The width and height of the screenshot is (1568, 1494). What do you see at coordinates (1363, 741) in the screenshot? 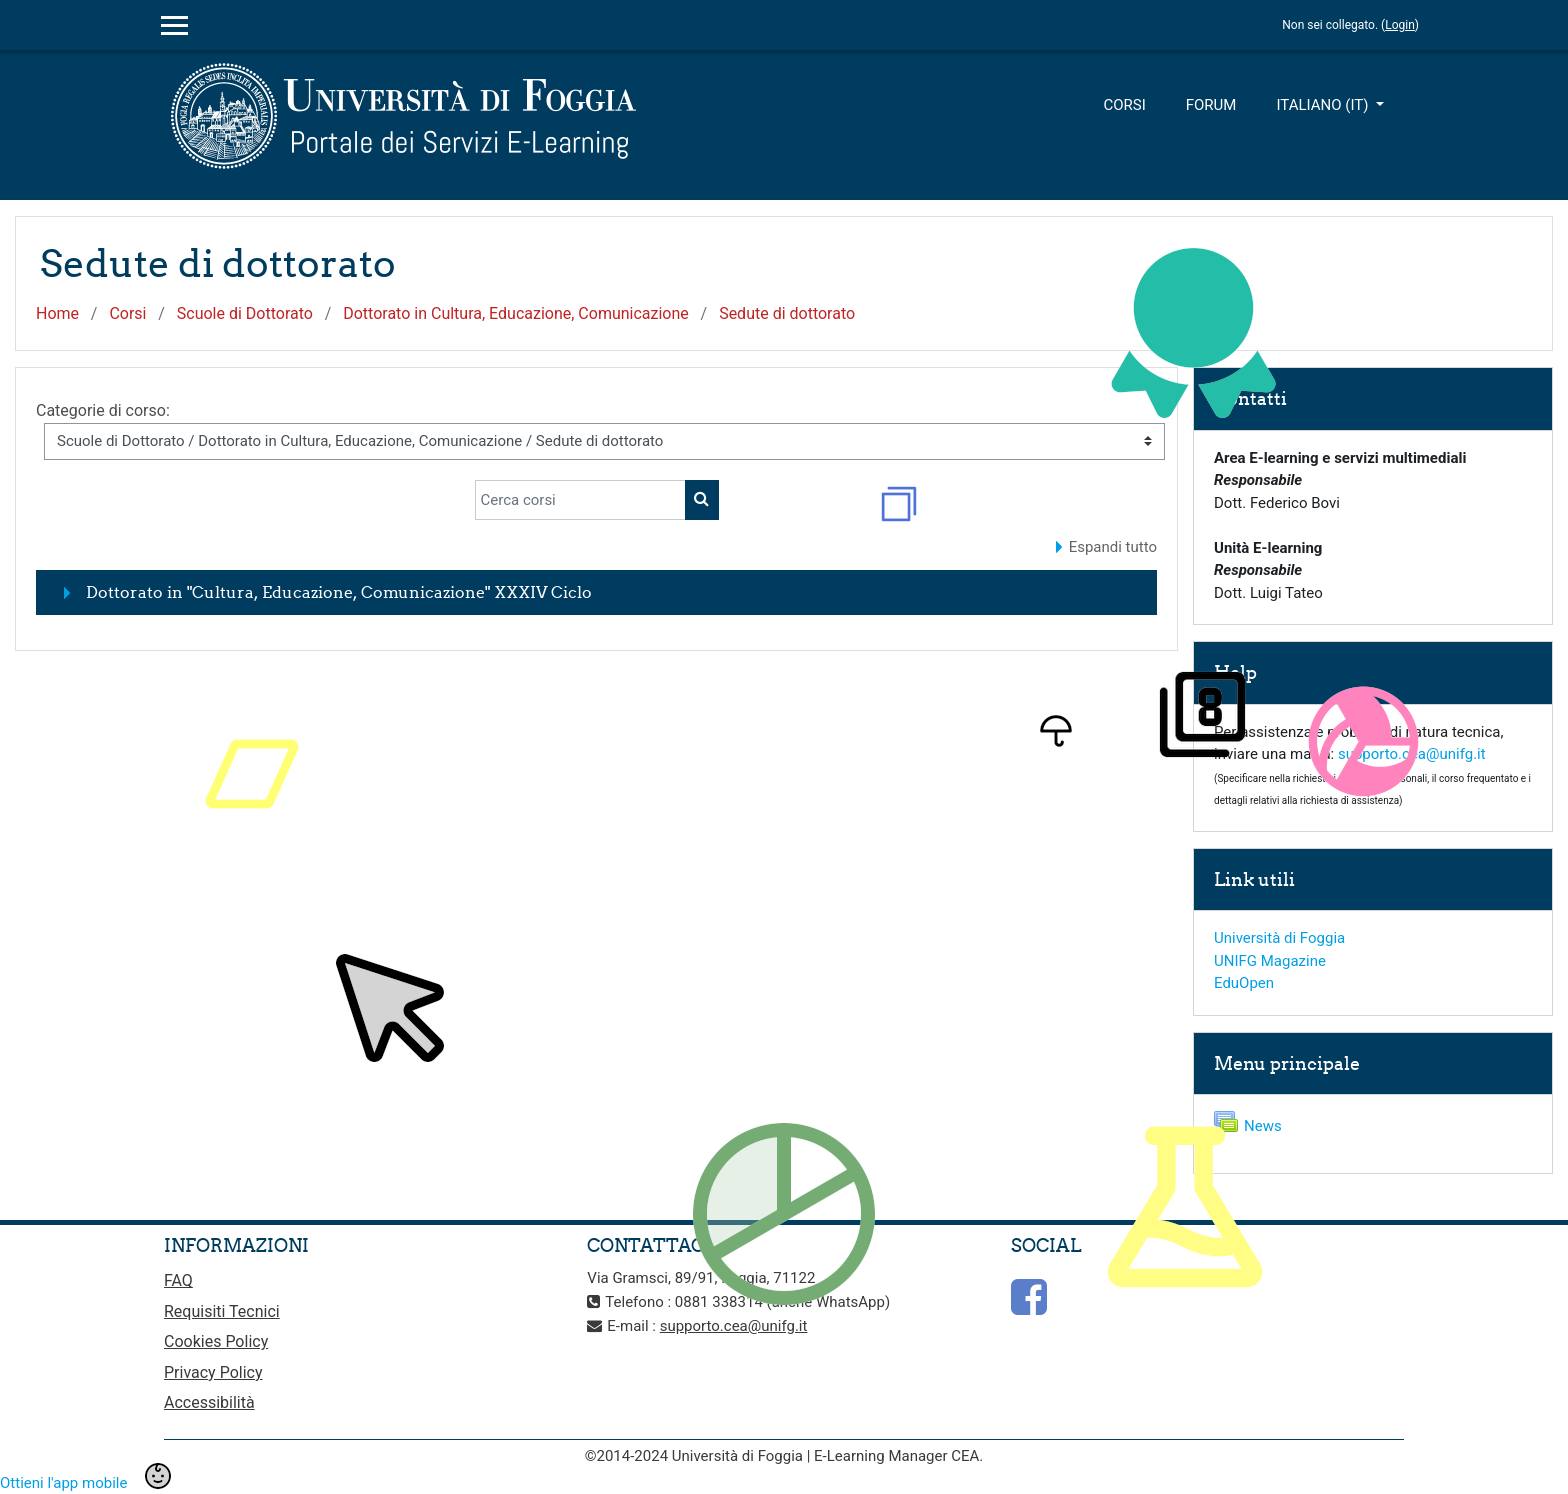
I see `access volleyball or beach sports content` at bounding box center [1363, 741].